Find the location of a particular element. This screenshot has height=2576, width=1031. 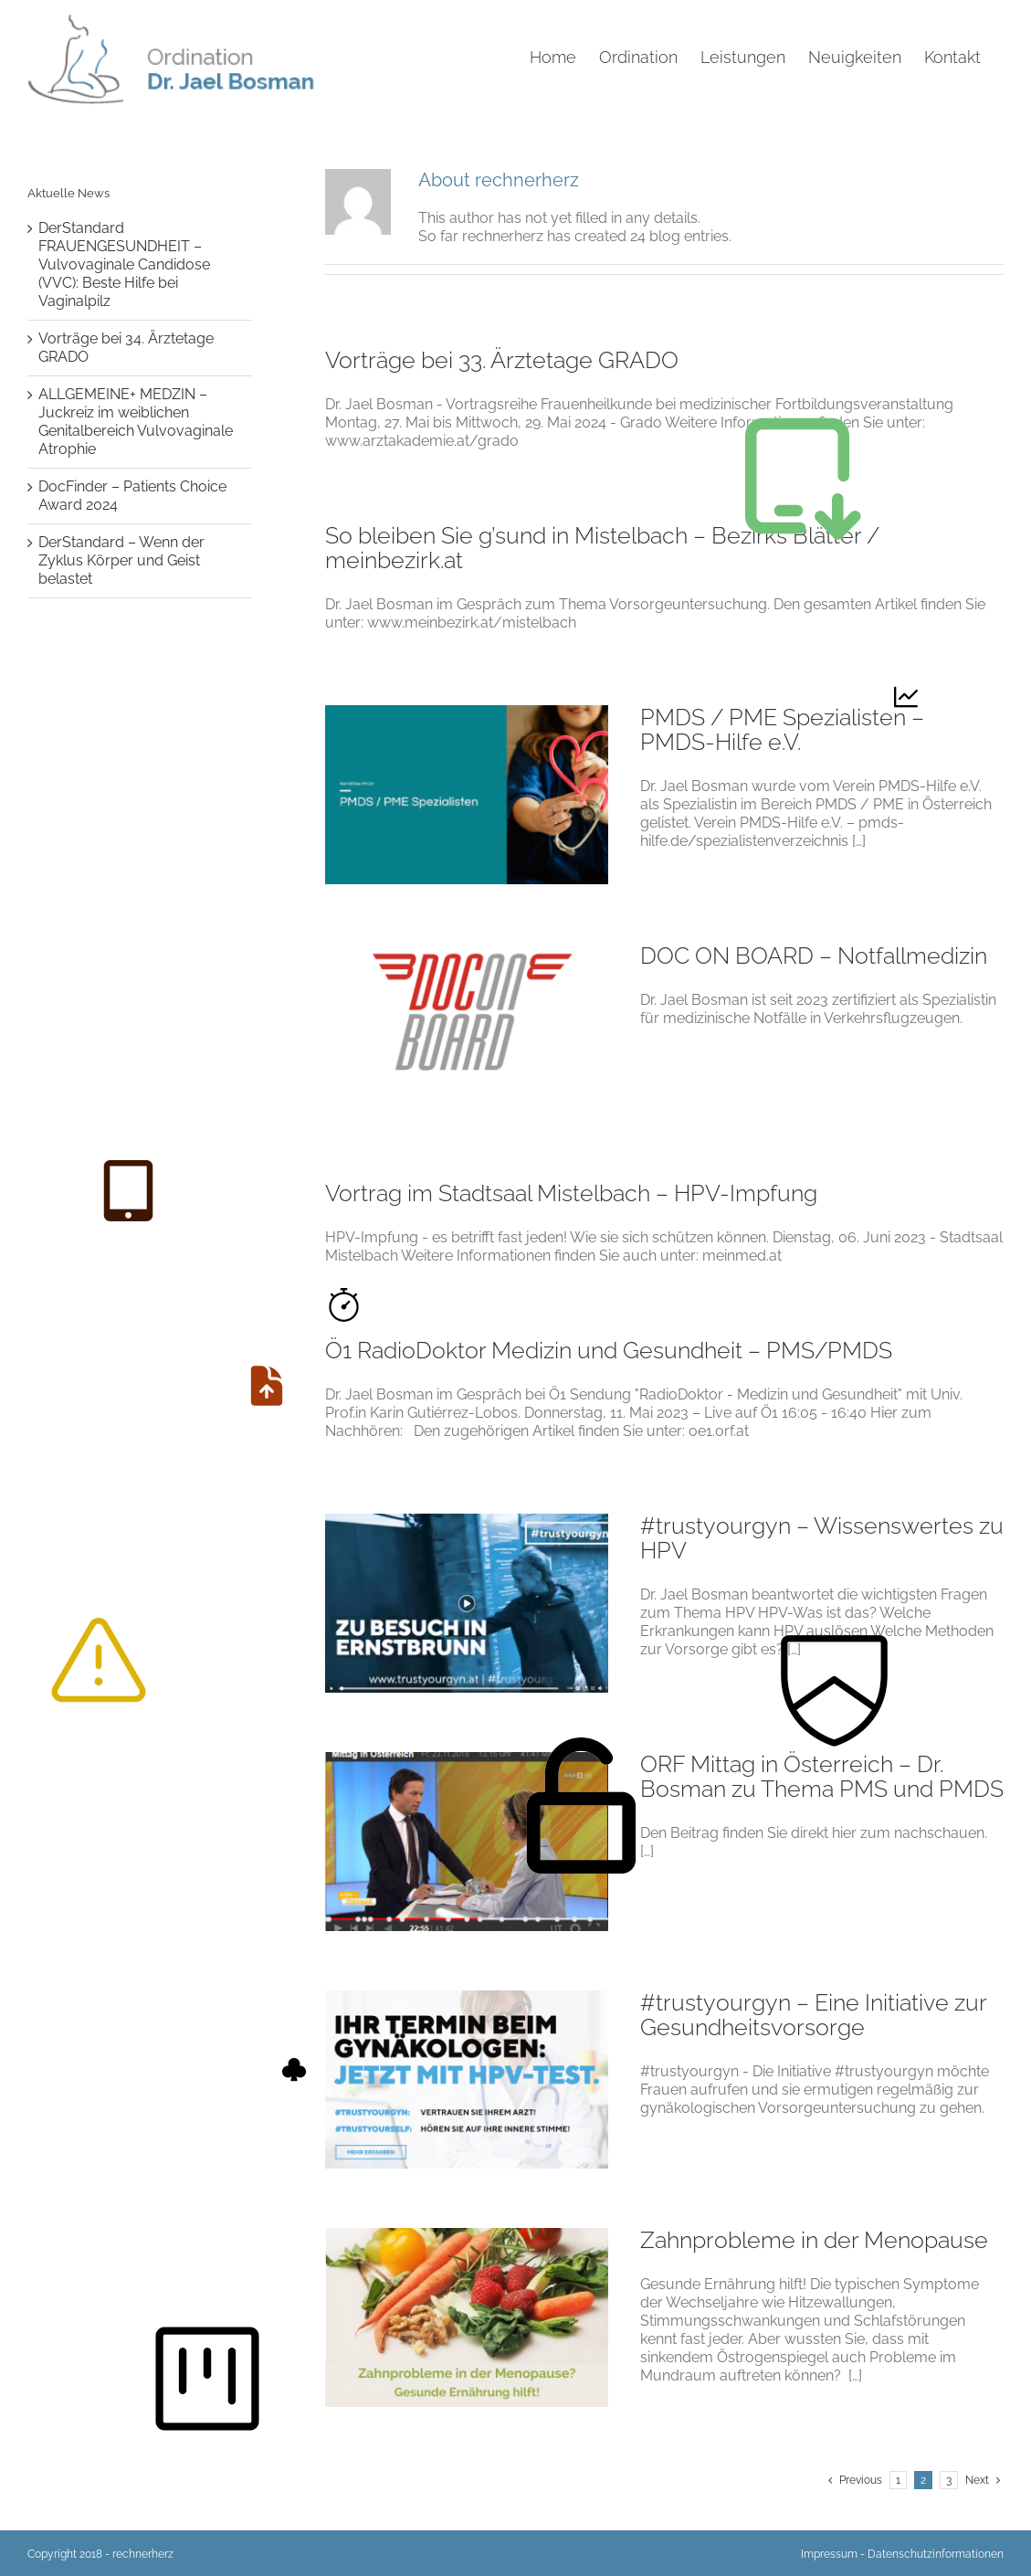

club suit symbol for card games is located at coordinates (294, 2070).